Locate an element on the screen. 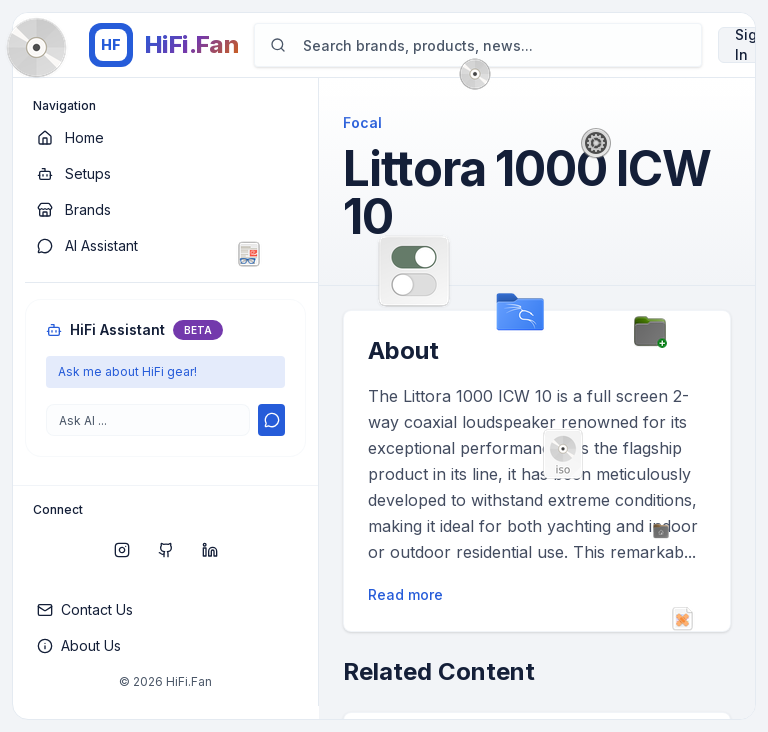 This screenshot has height=732, width=768. open system settings or preferences is located at coordinates (414, 271).